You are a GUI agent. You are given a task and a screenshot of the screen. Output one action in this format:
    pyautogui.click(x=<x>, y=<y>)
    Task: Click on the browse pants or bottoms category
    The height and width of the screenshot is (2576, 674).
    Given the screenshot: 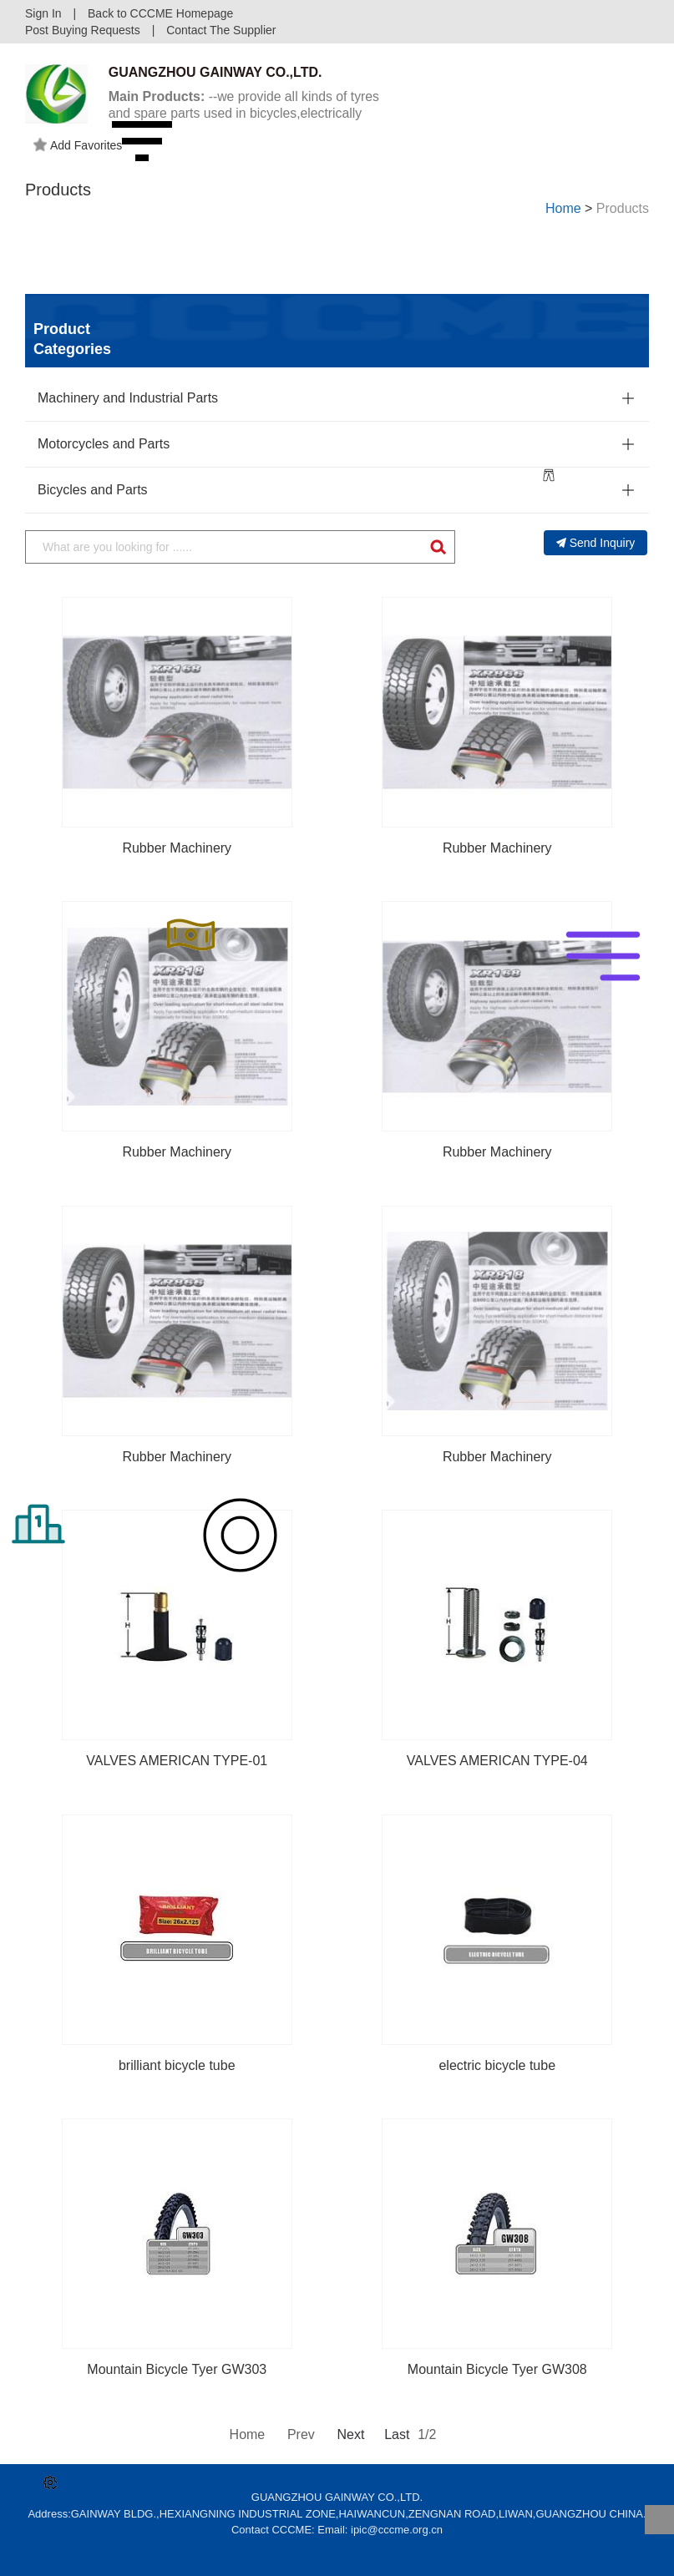 What is the action you would take?
    pyautogui.click(x=549, y=475)
    